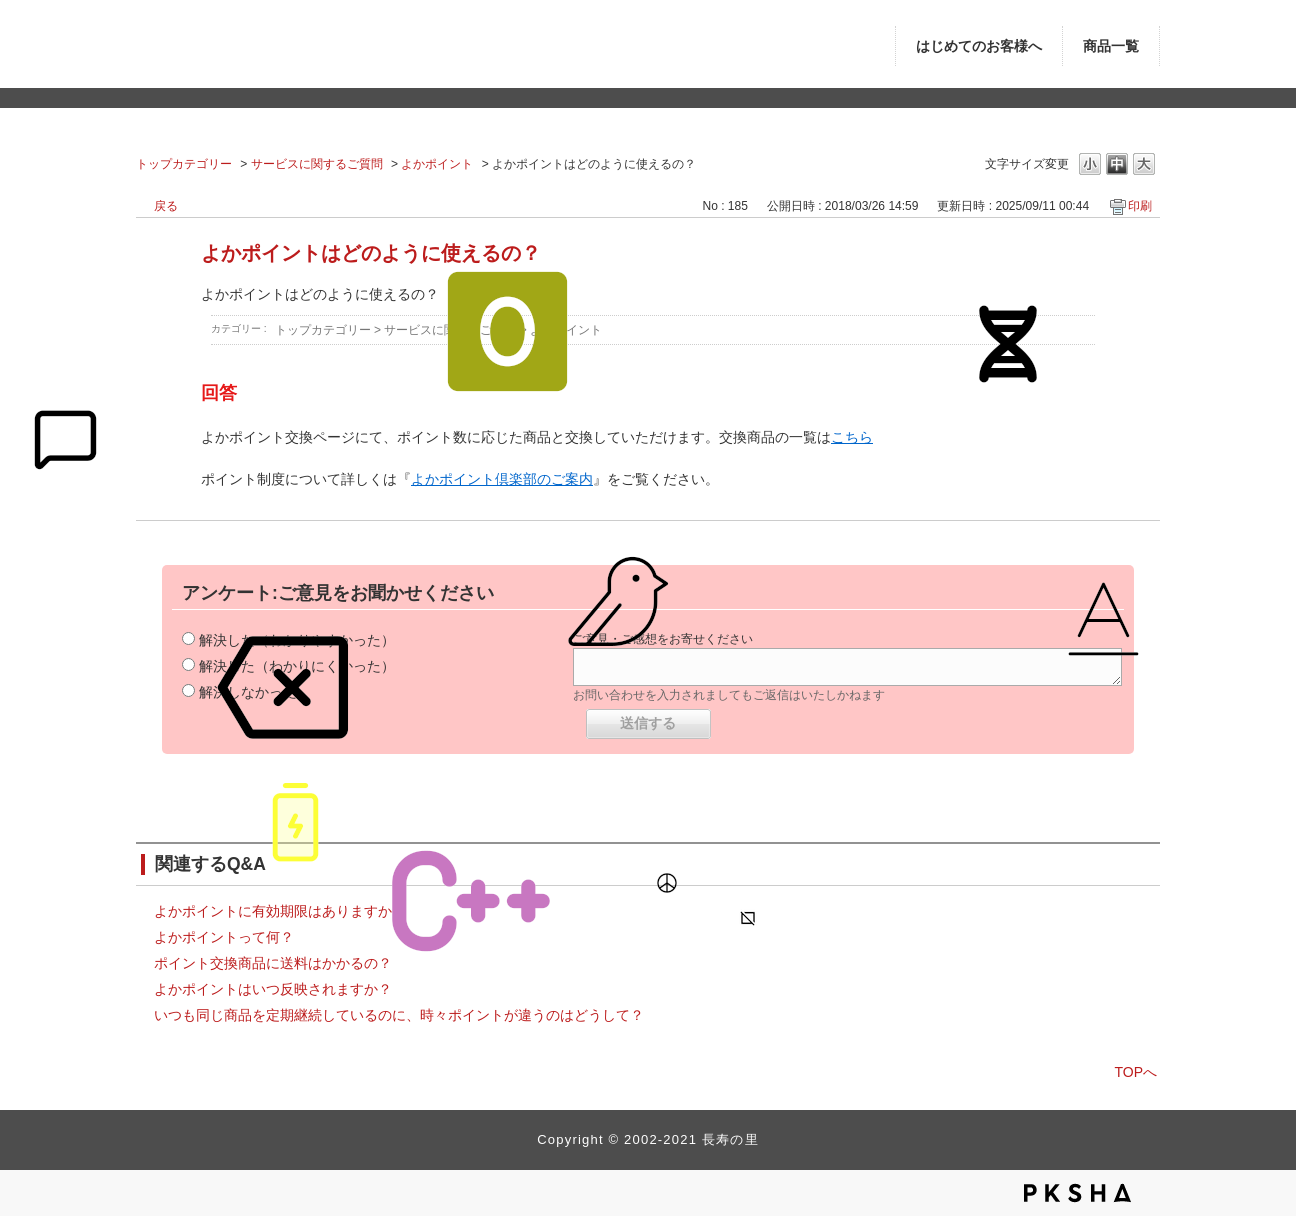 This screenshot has width=1296, height=1216. Describe the element at coordinates (667, 883) in the screenshot. I see `indicates a peaceful or non-violent mode/setting` at that location.